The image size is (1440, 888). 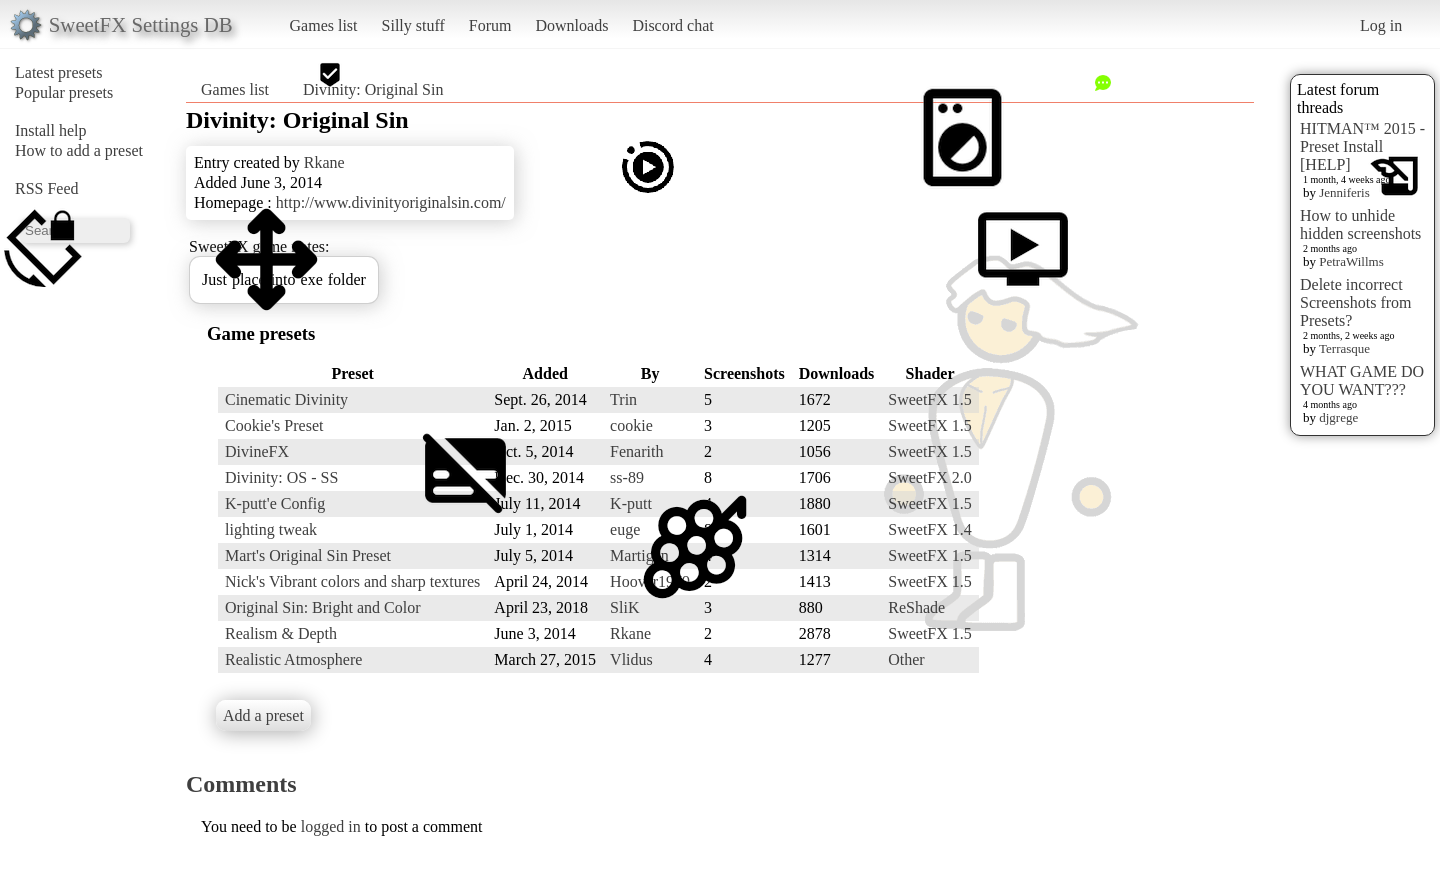 What do you see at coordinates (330, 75) in the screenshot?
I see `indicates a verified or confirmed location` at bounding box center [330, 75].